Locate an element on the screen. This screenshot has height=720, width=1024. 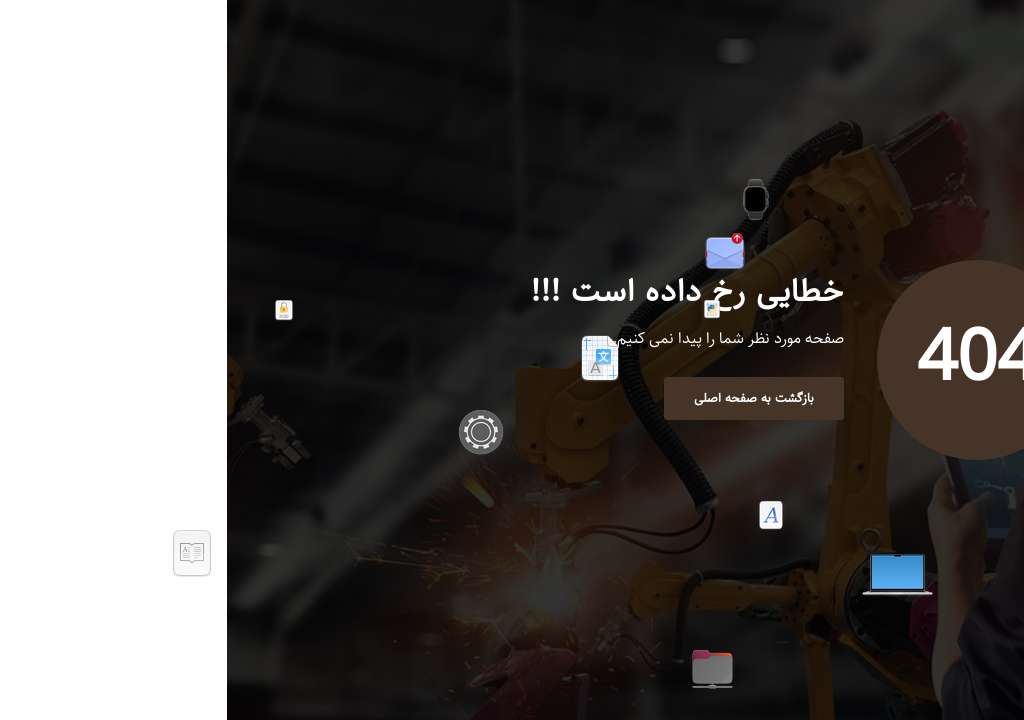
indicates system or device settings is located at coordinates (481, 432).